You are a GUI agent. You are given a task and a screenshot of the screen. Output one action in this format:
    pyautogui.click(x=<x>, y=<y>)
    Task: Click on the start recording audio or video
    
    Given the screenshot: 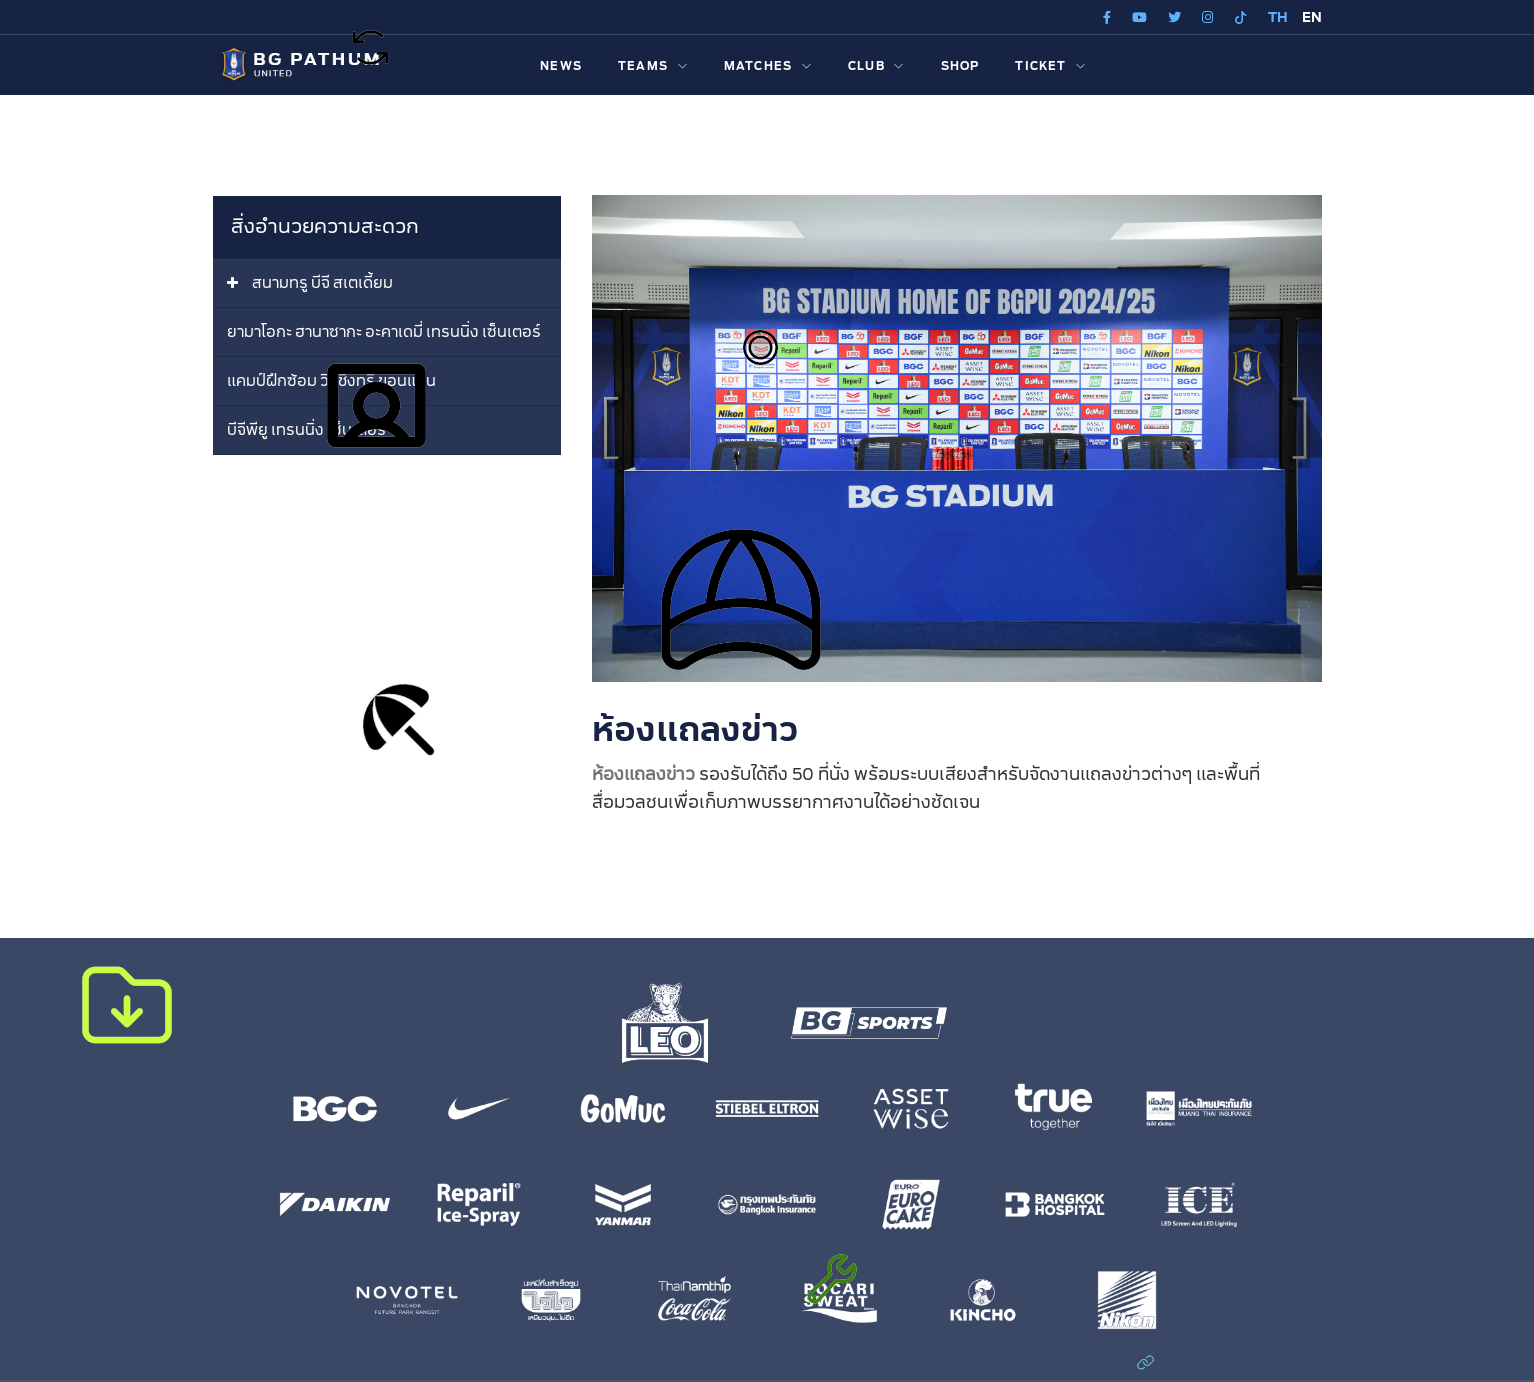 What is the action you would take?
    pyautogui.click(x=760, y=347)
    